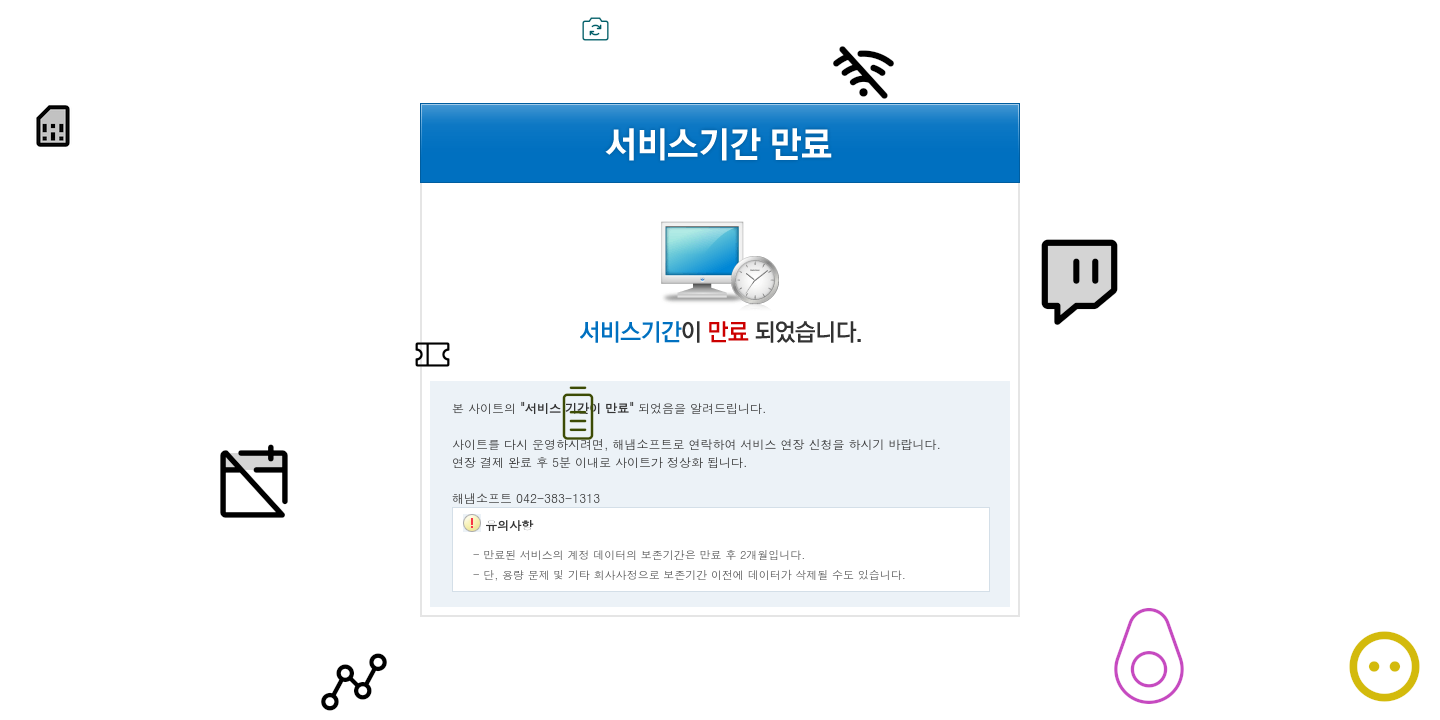 Image resolution: width=1440 pixels, height=720 pixels. Describe the element at coordinates (1384, 666) in the screenshot. I see `open more options menu` at that location.